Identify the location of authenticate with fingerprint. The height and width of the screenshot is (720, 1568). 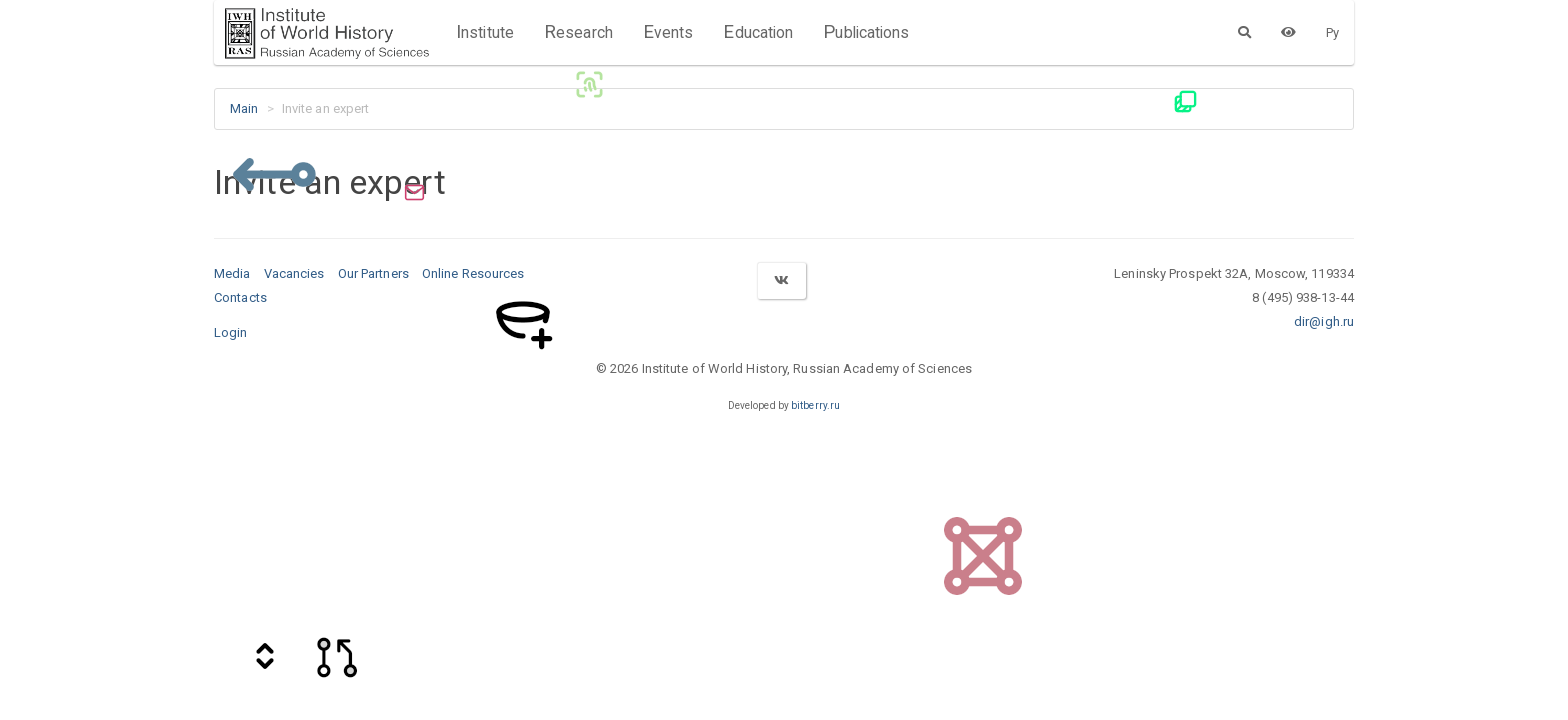
(589, 84).